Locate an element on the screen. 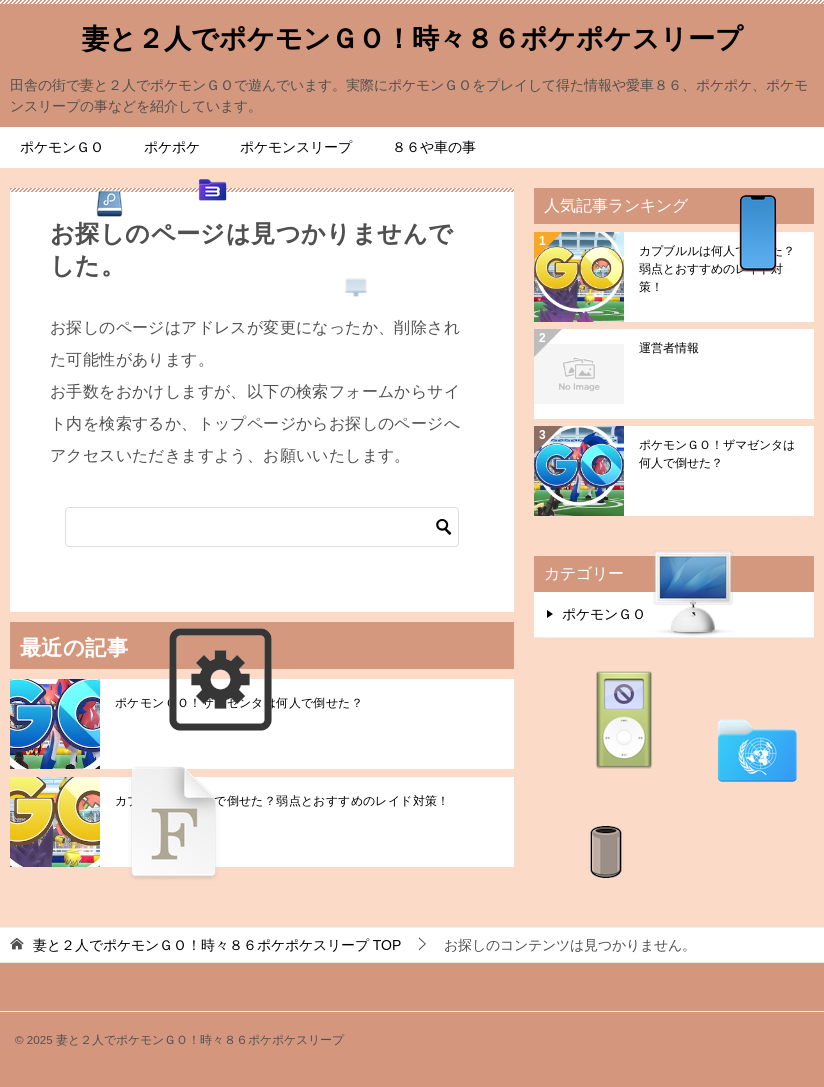 The height and width of the screenshot is (1087, 824). iPhone 13 device in red color is located at coordinates (758, 234).